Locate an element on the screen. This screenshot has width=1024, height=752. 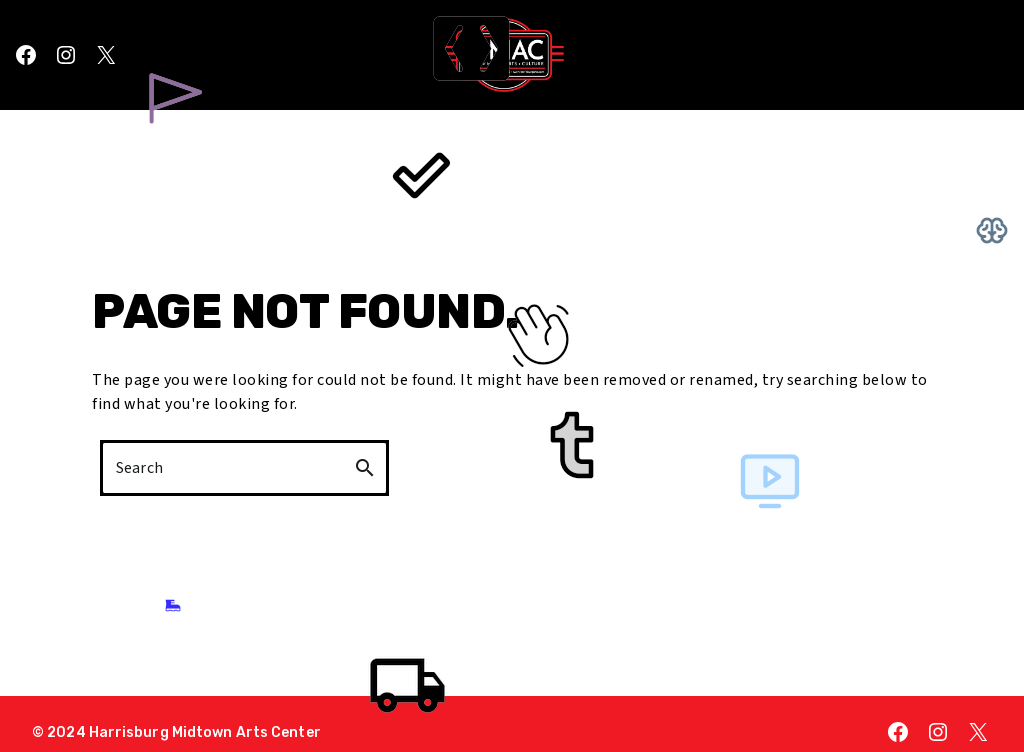
view footwear or shoe options is located at coordinates (172, 605).